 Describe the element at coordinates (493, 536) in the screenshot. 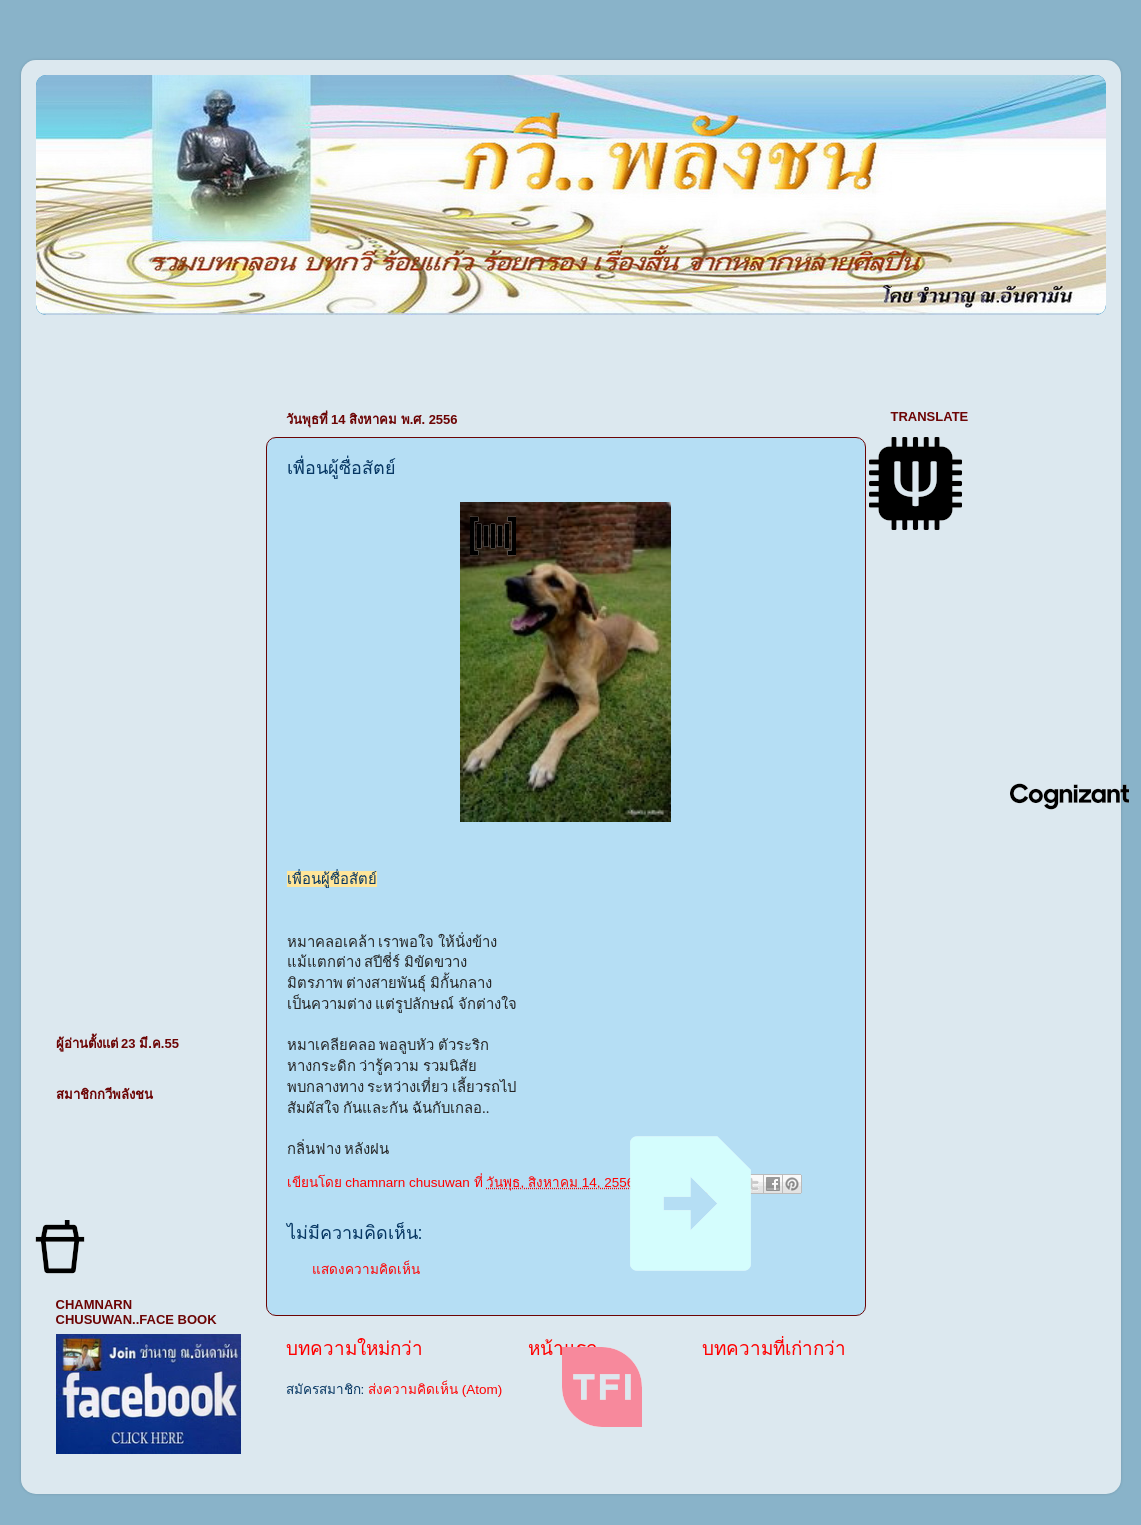

I see `visit papers with code website` at that location.